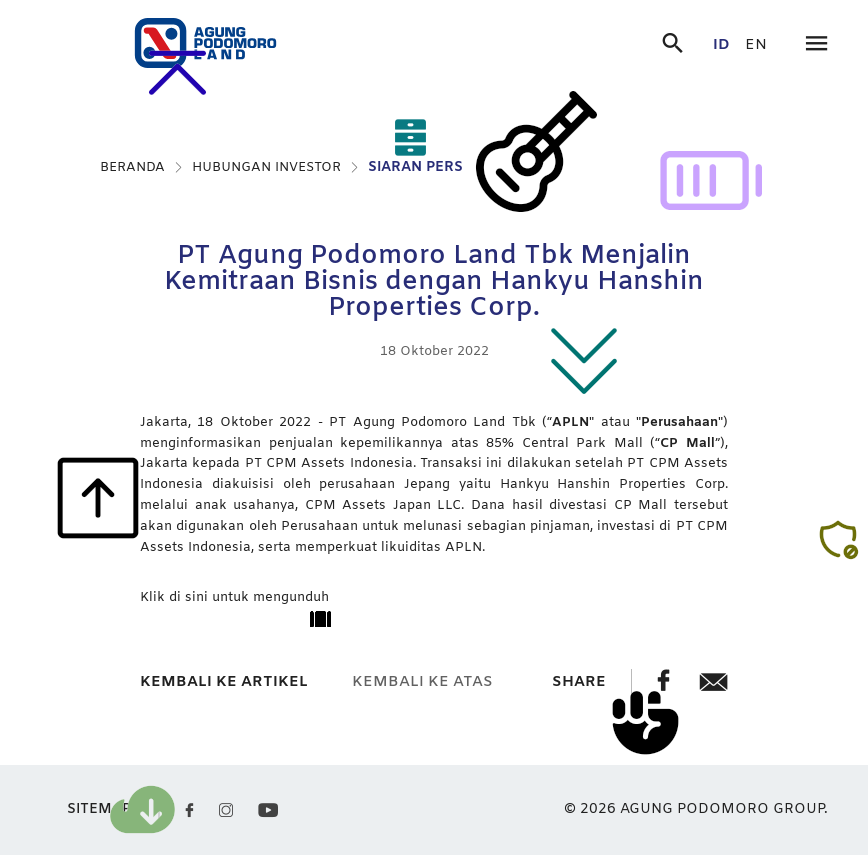 This screenshot has width=868, height=855. What do you see at coordinates (142, 809) in the screenshot?
I see `download from the cloud` at bounding box center [142, 809].